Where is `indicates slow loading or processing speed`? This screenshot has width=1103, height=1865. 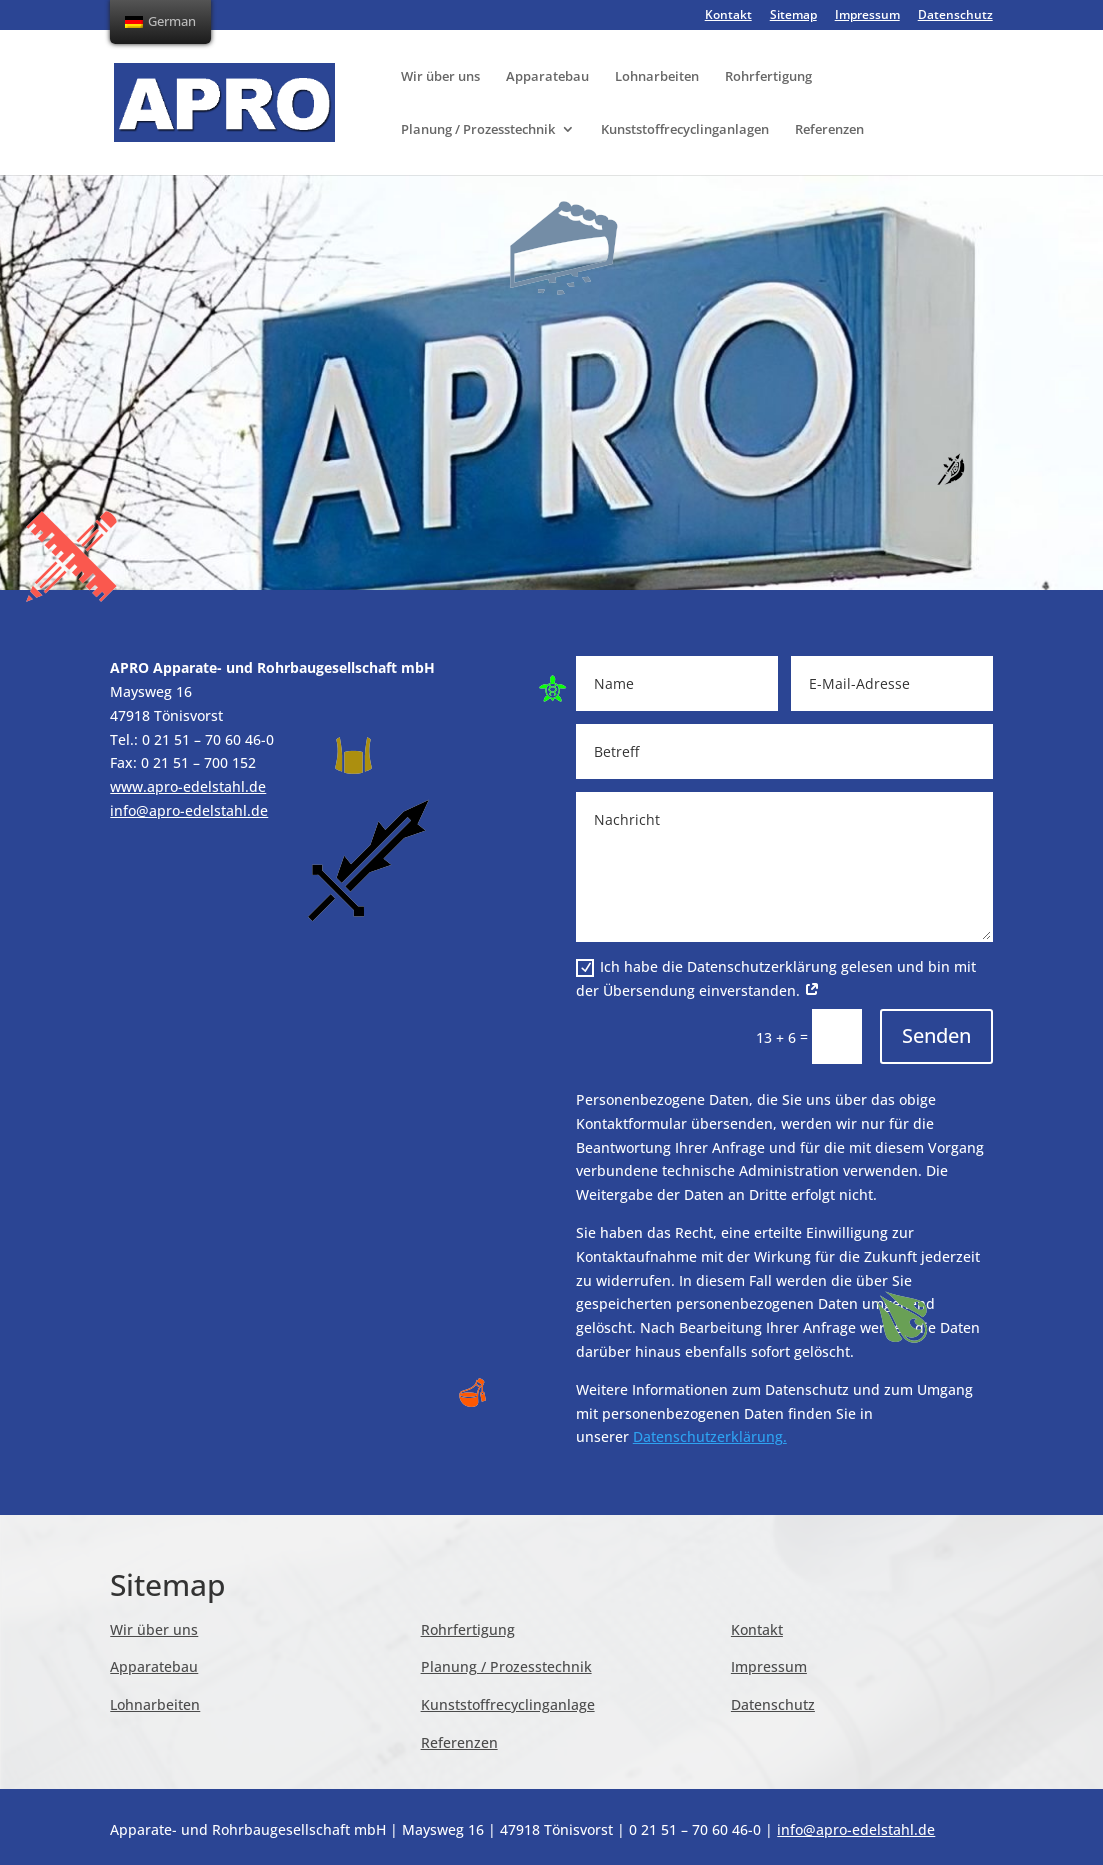 indicates slow loading or processing speed is located at coordinates (552, 688).